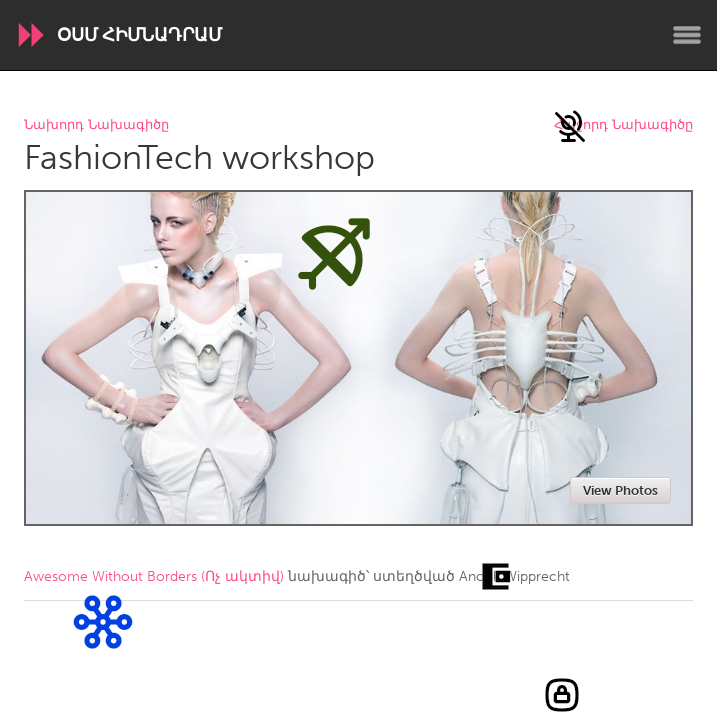 Image resolution: width=717 pixels, height=720 pixels. What do you see at coordinates (562, 695) in the screenshot?
I see `indicates a locked or secured item` at bounding box center [562, 695].